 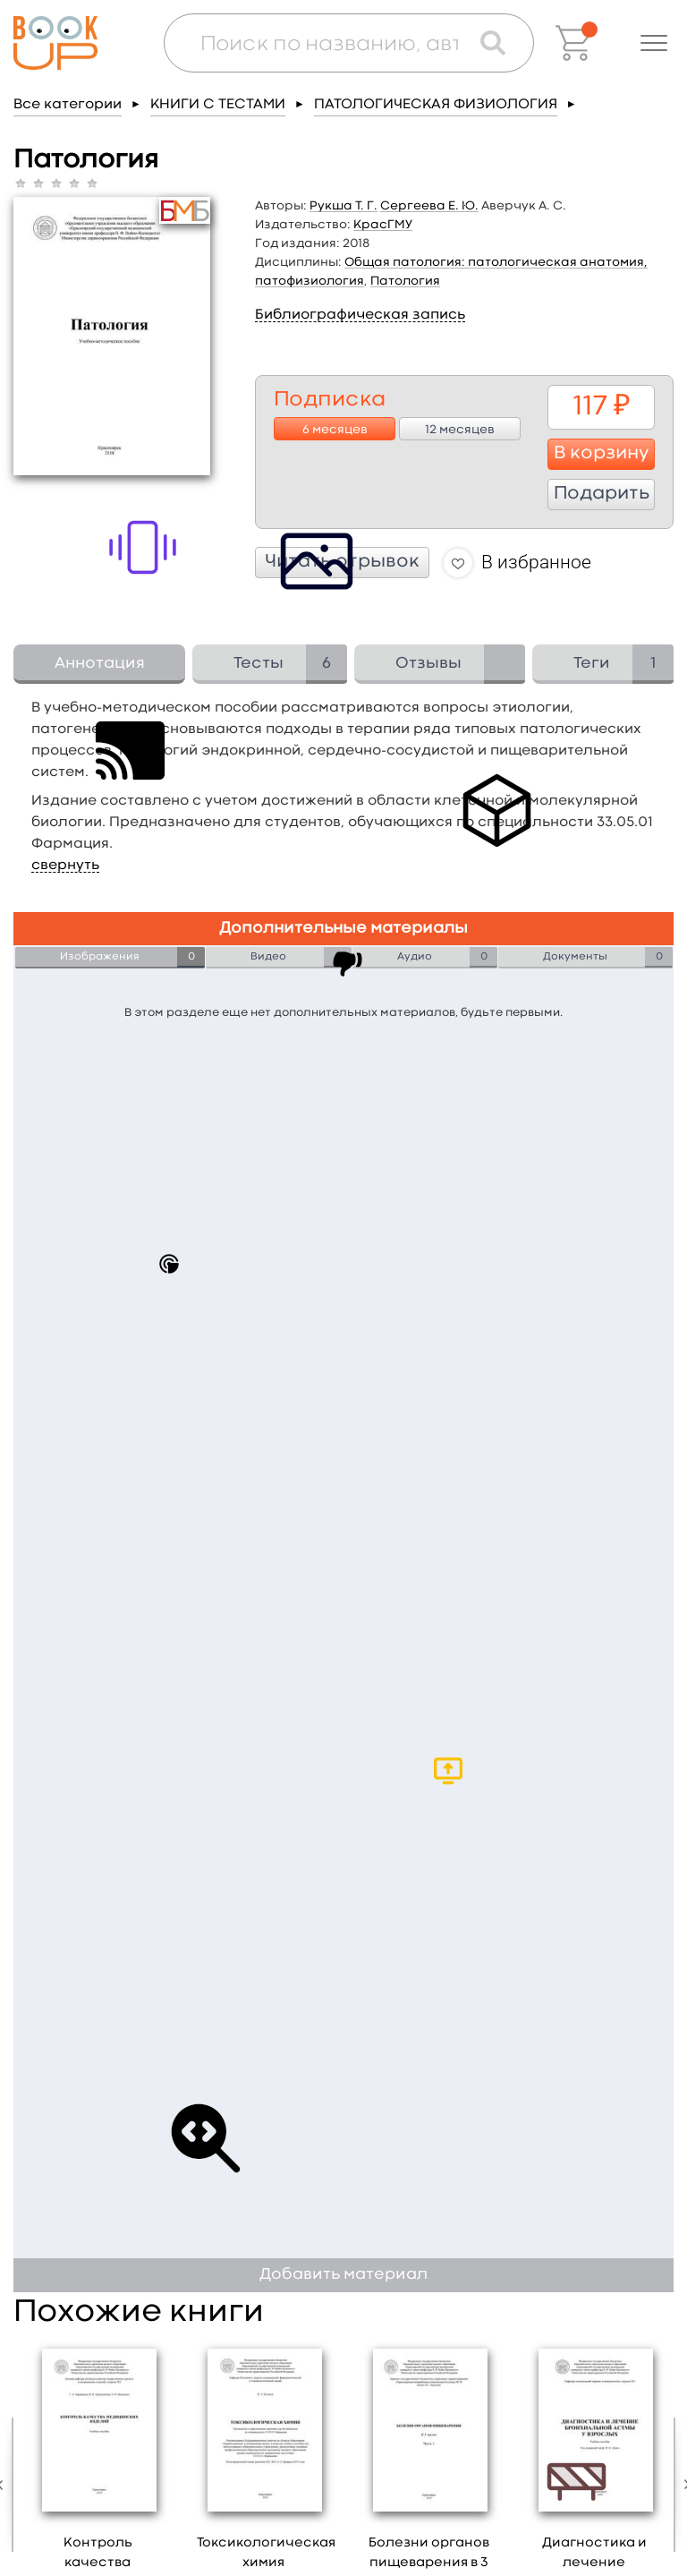 What do you see at coordinates (496, 810) in the screenshot?
I see `view 3D model or object` at bounding box center [496, 810].